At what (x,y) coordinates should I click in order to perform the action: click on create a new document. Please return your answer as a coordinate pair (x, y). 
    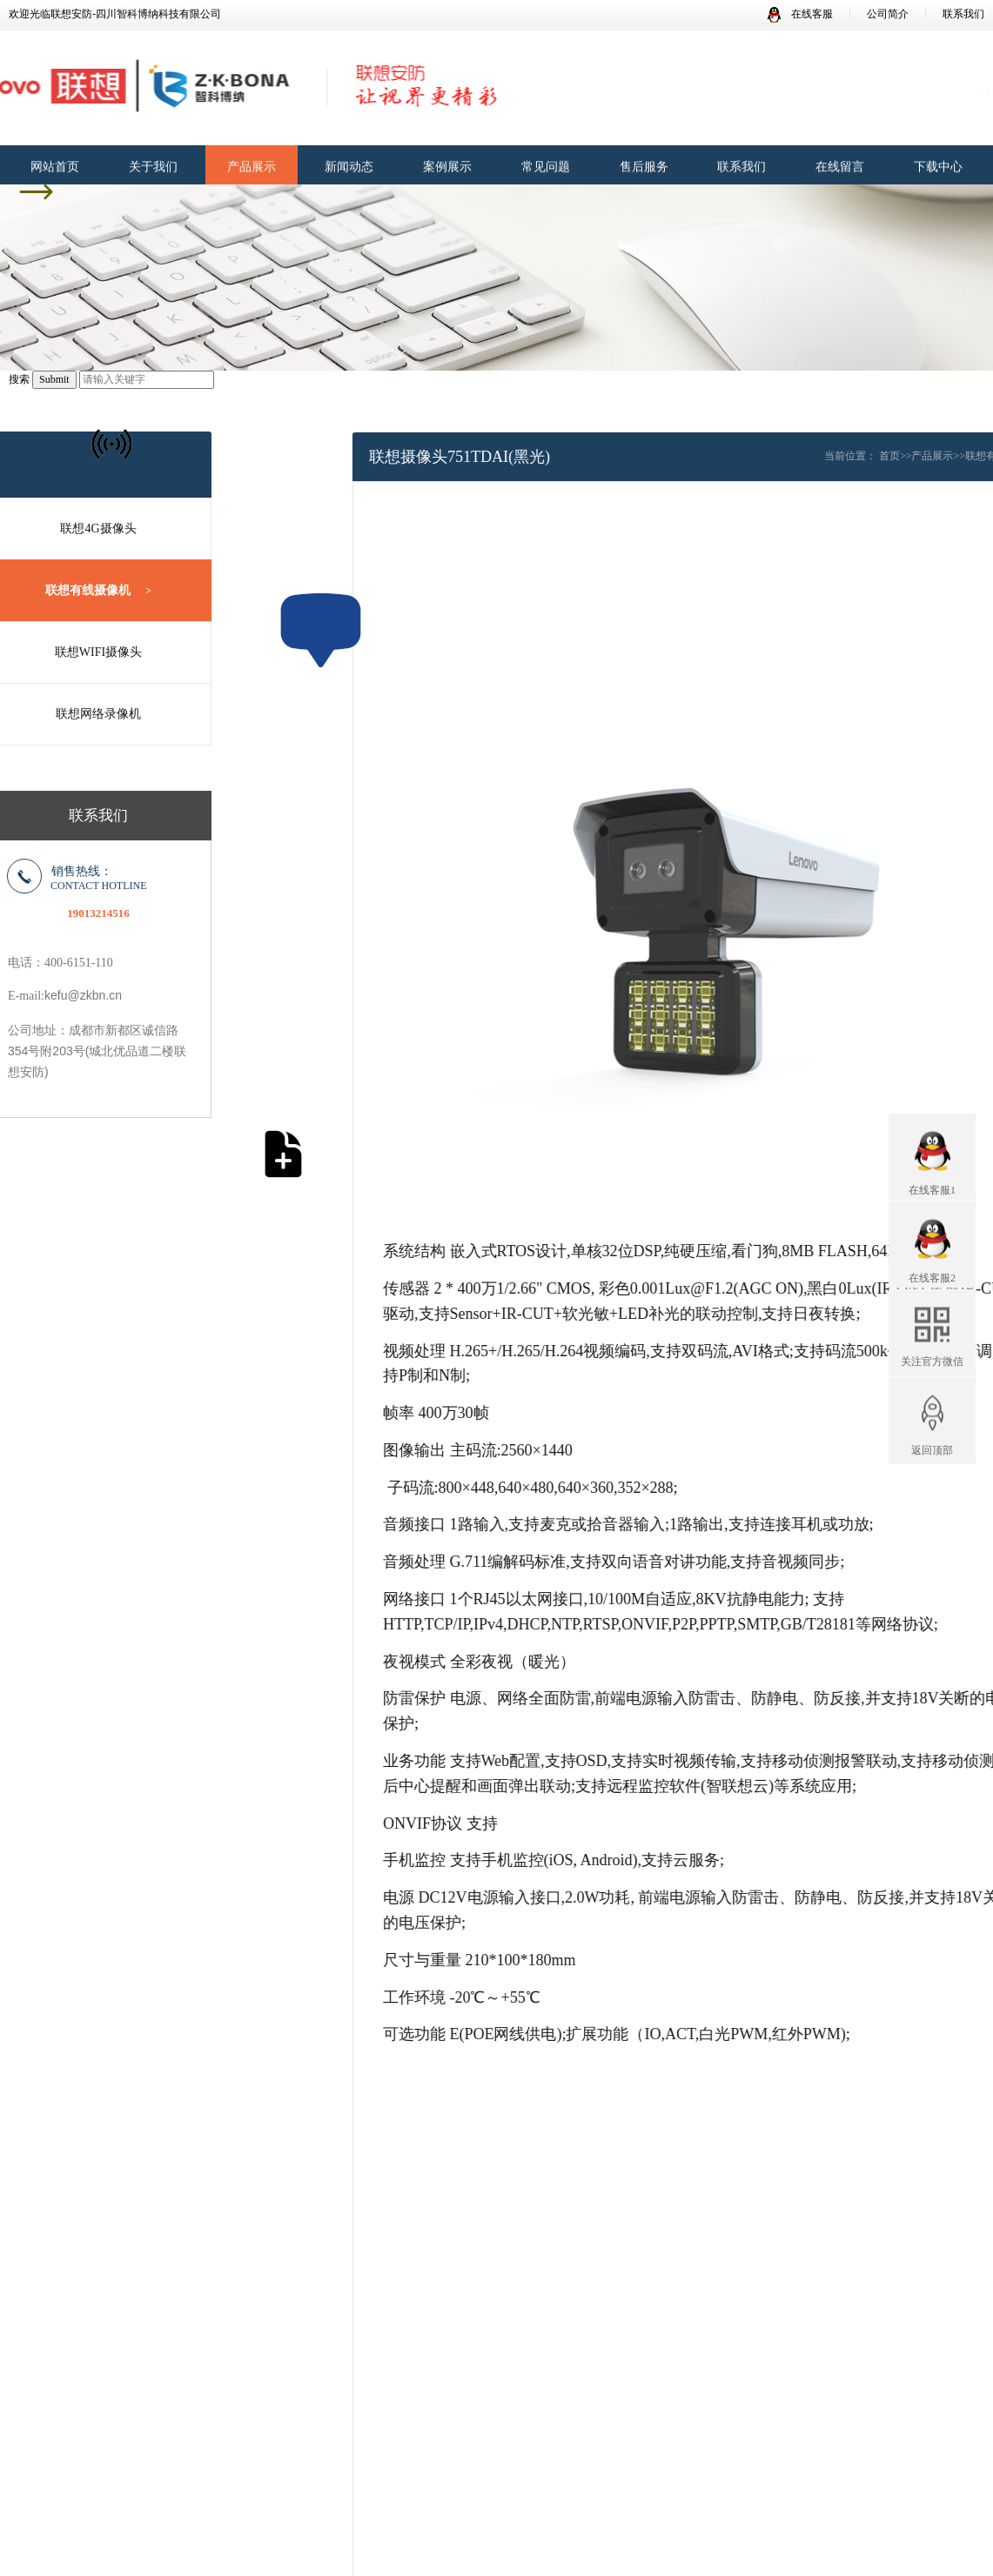
    Looking at the image, I should click on (283, 1154).